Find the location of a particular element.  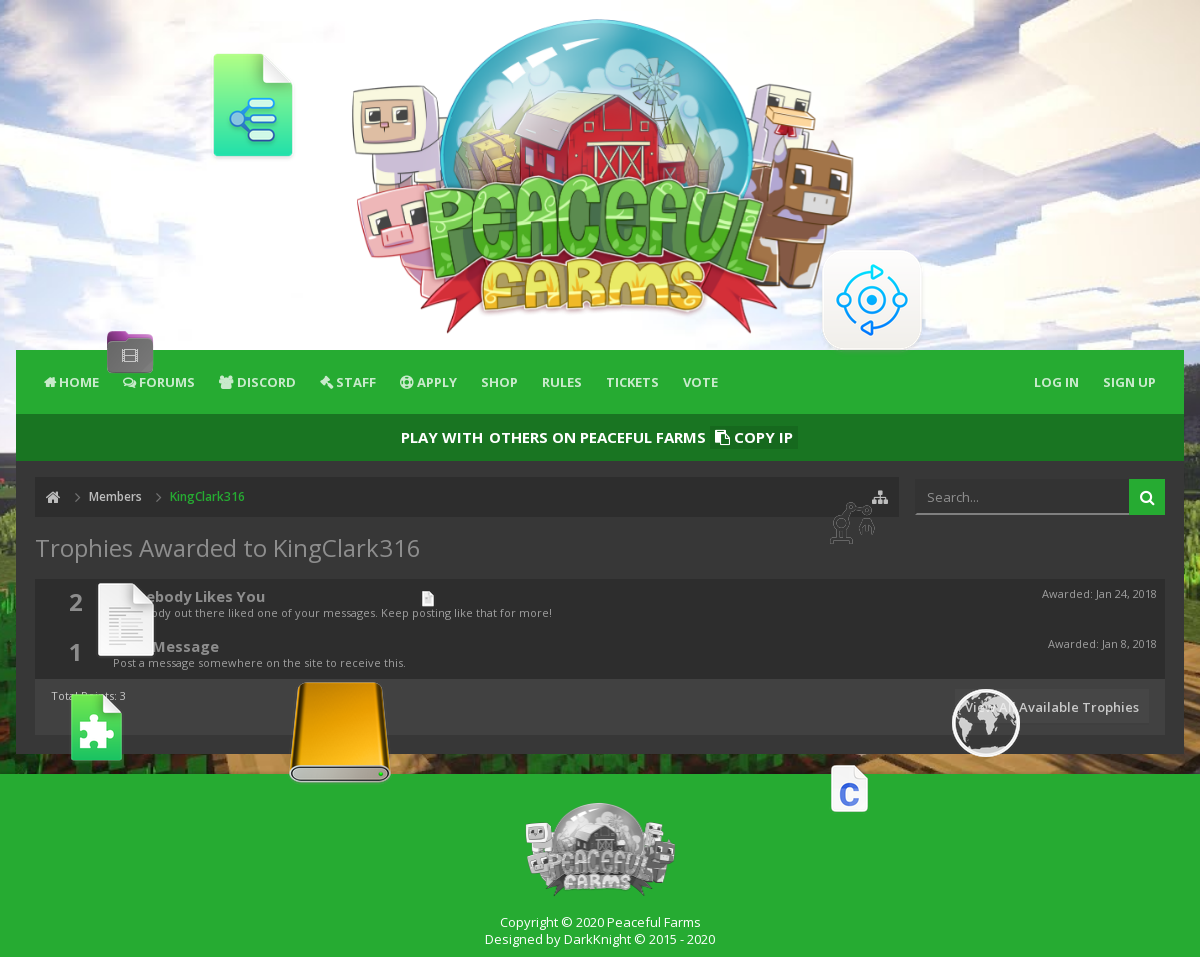

a C programming language source file is located at coordinates (849, 788).